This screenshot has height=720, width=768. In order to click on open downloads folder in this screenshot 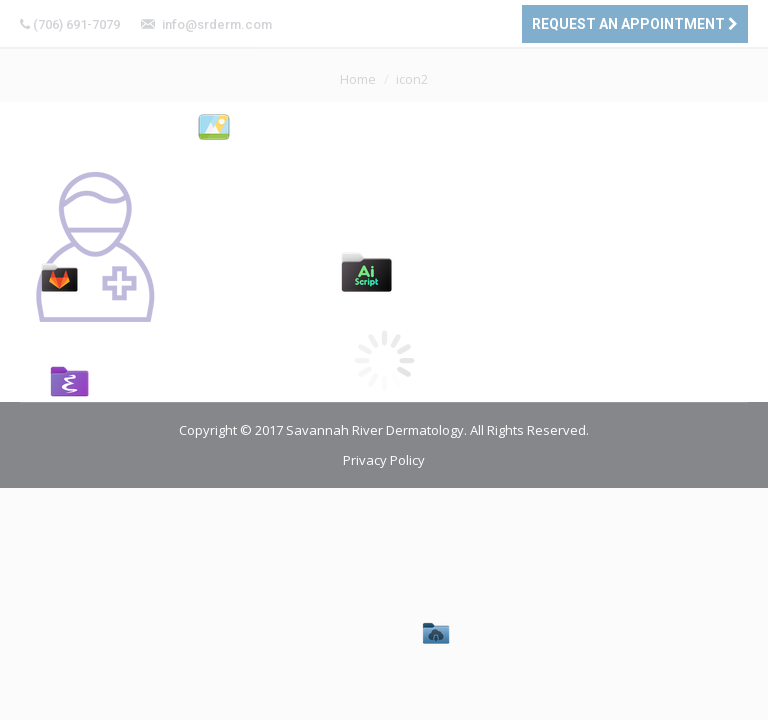, I will do `click(436, 634)`.